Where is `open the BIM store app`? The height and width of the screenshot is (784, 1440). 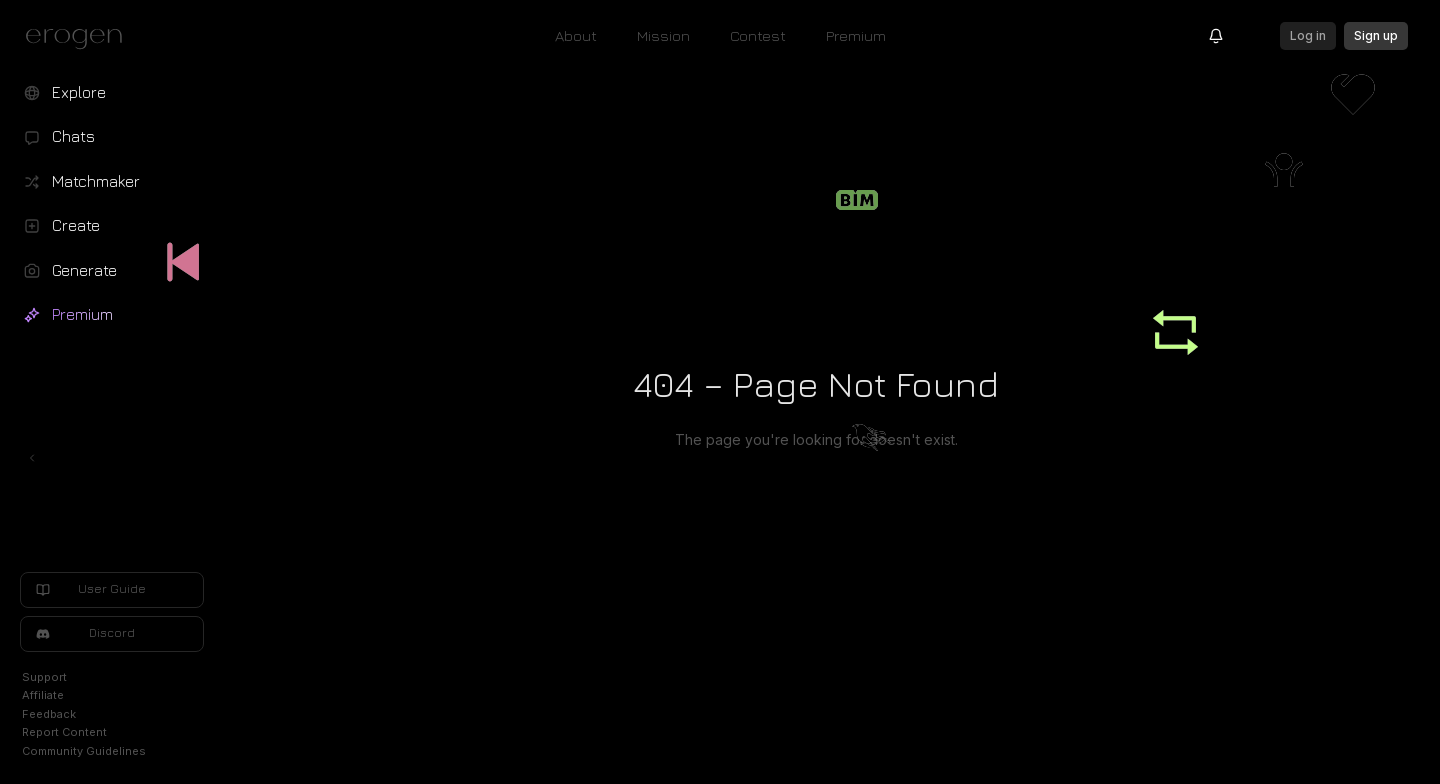
open the BIM store app is located at coordinates (857, 200).